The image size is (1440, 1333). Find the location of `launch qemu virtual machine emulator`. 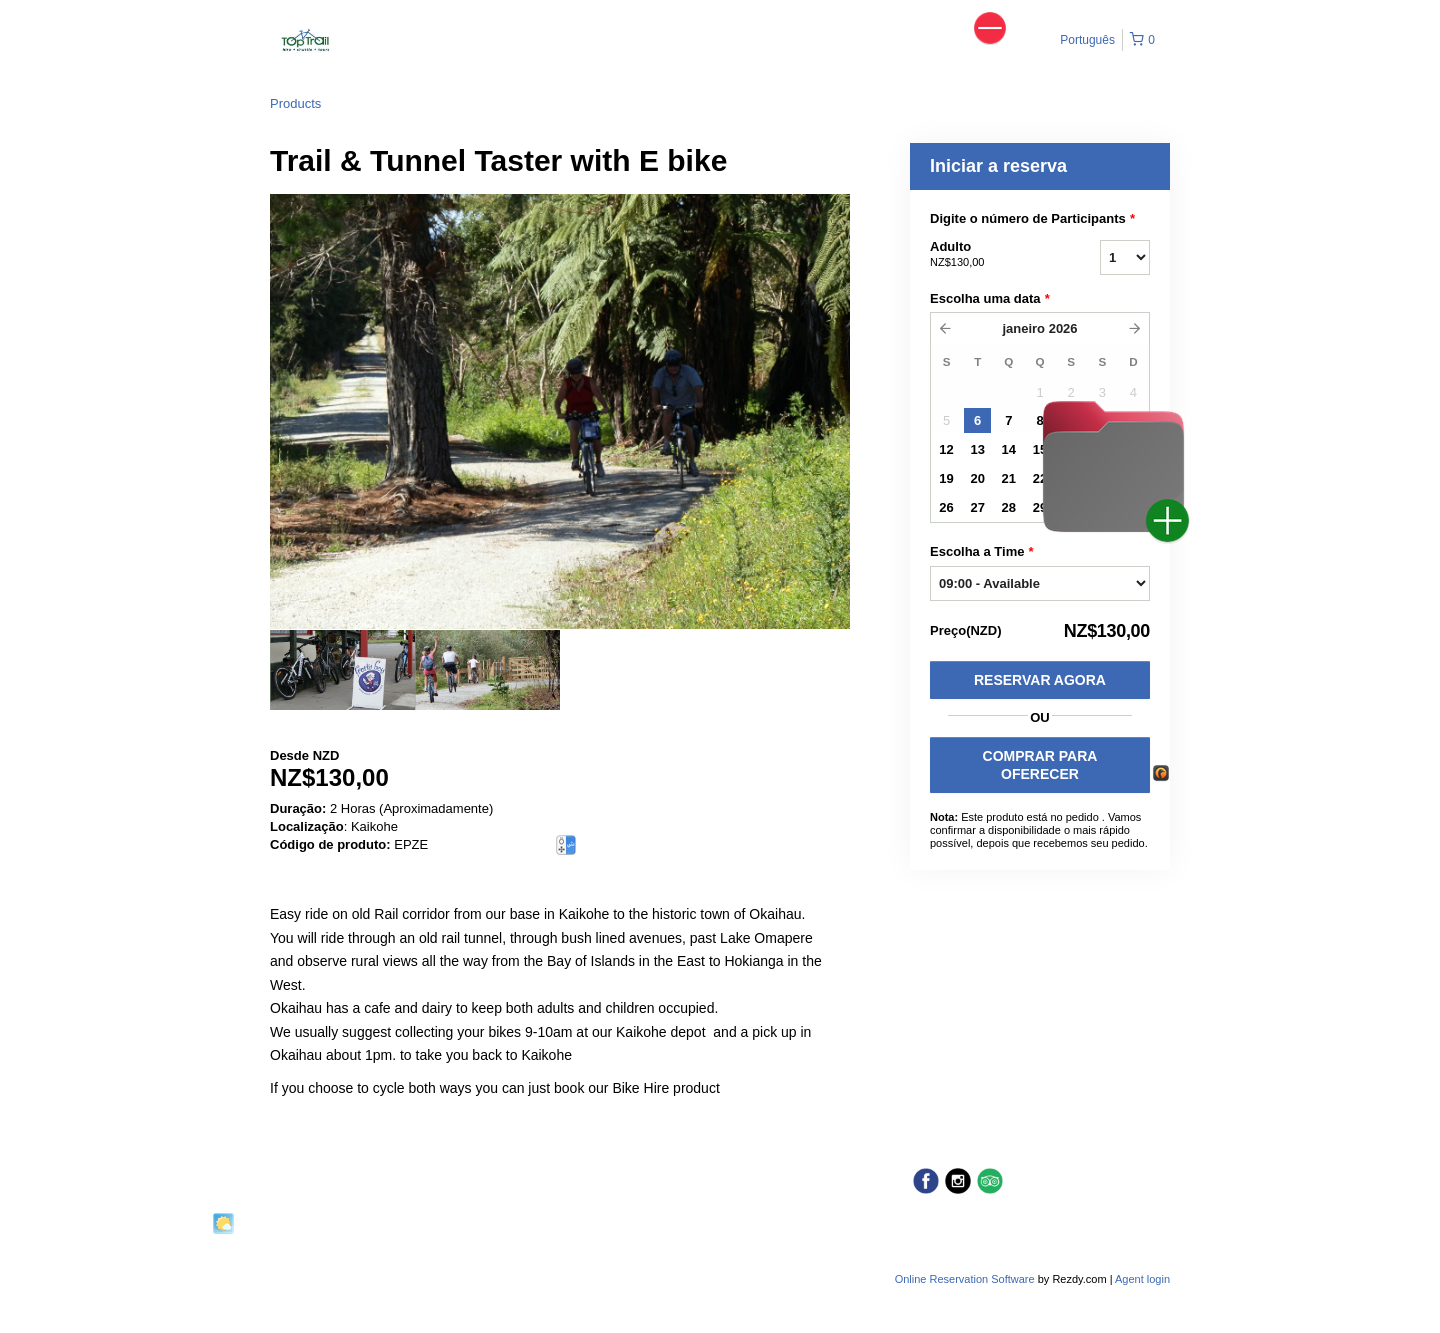

launch qemu virtual machine emulator is located at coordinates (1161, 773).